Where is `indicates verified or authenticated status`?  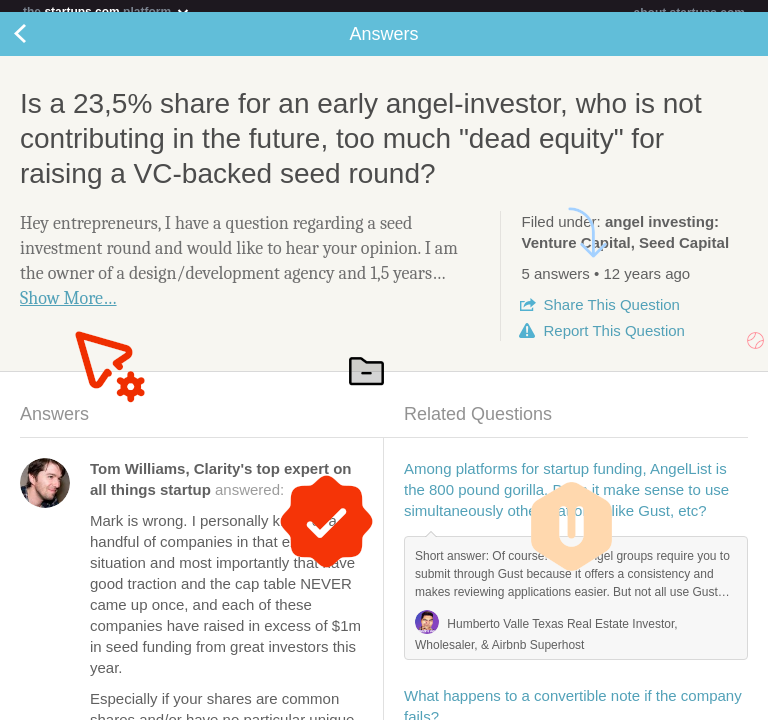
indicates verified or authenticated status is located at coordinates (326, 521).